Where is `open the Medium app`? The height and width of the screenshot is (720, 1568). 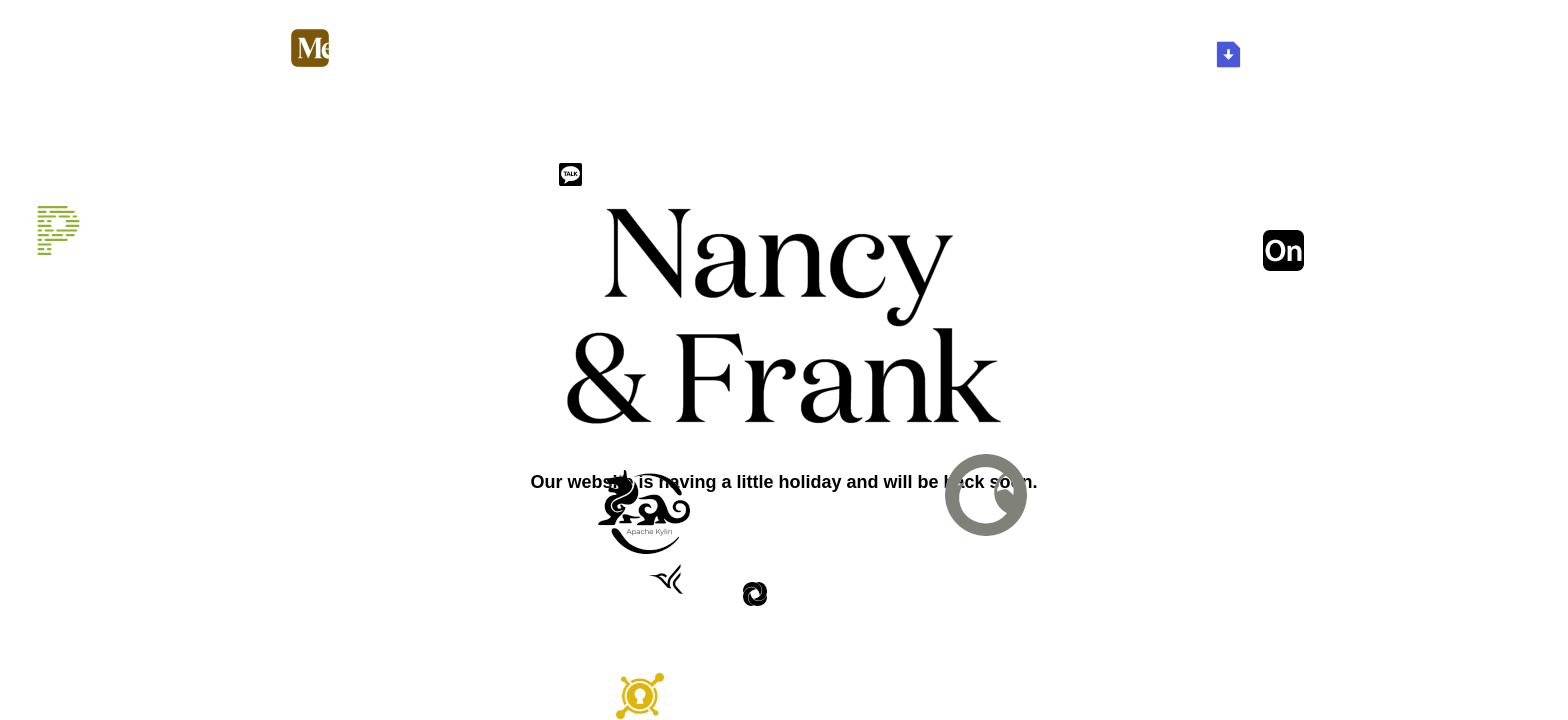 open the Medium app is located at coordinates (310, 48).